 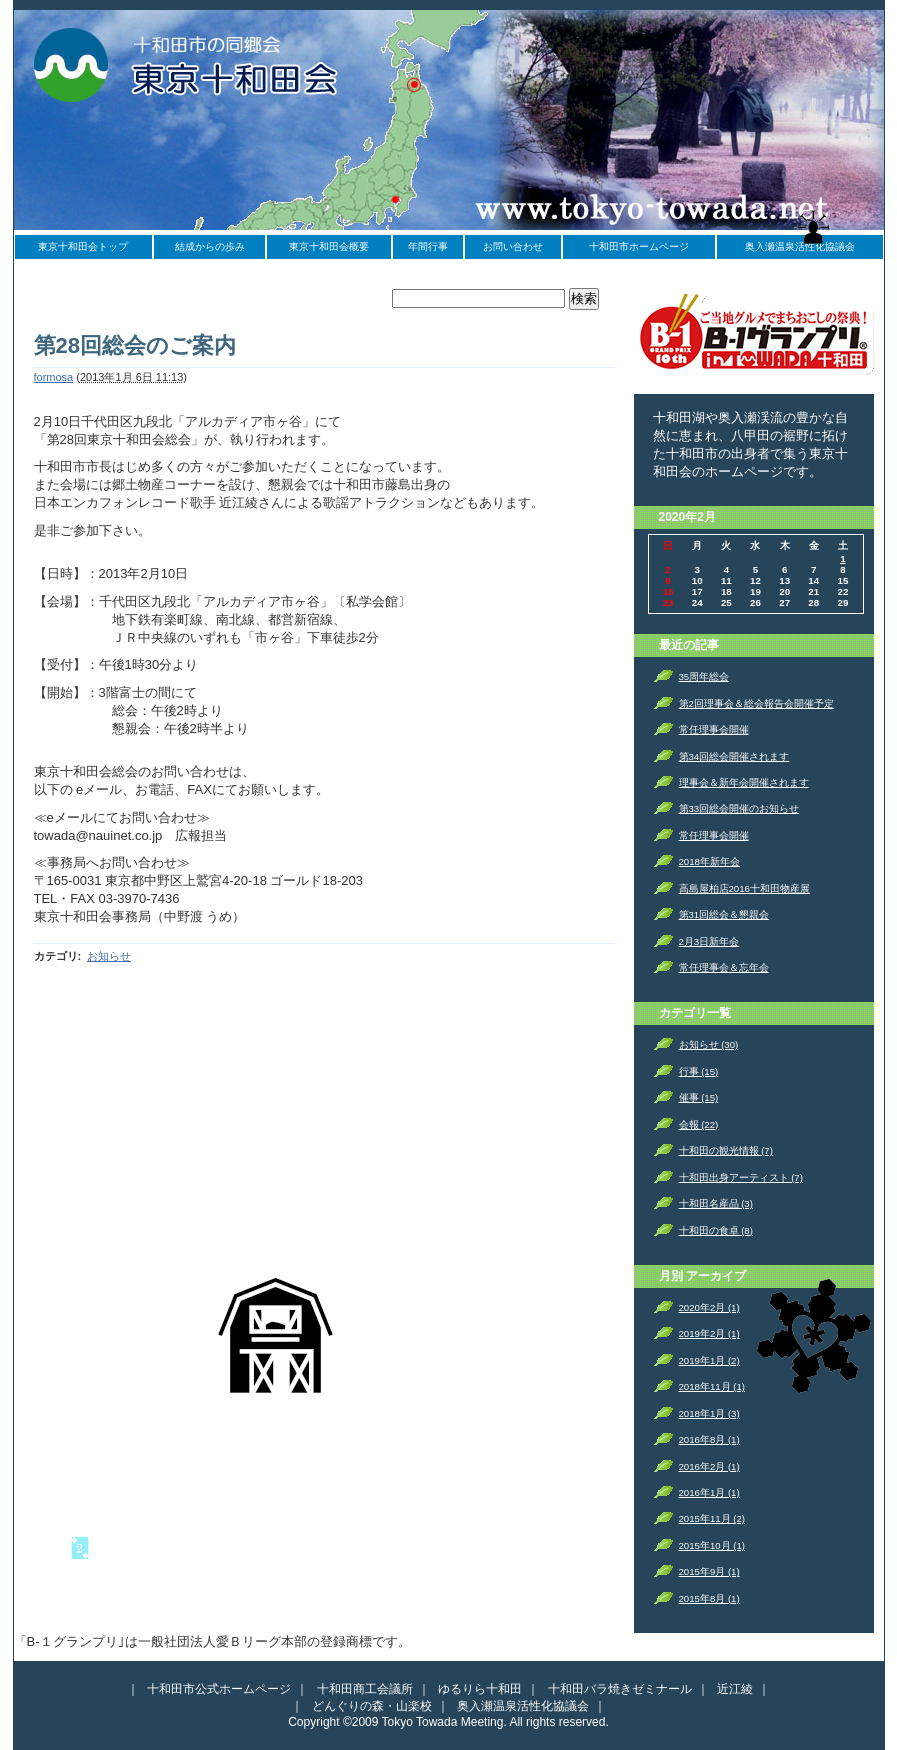 What do you see at coordinates (80, 1548) in the screenshot?
I see `two of spades playing card` at bounding box center [80, 1548].